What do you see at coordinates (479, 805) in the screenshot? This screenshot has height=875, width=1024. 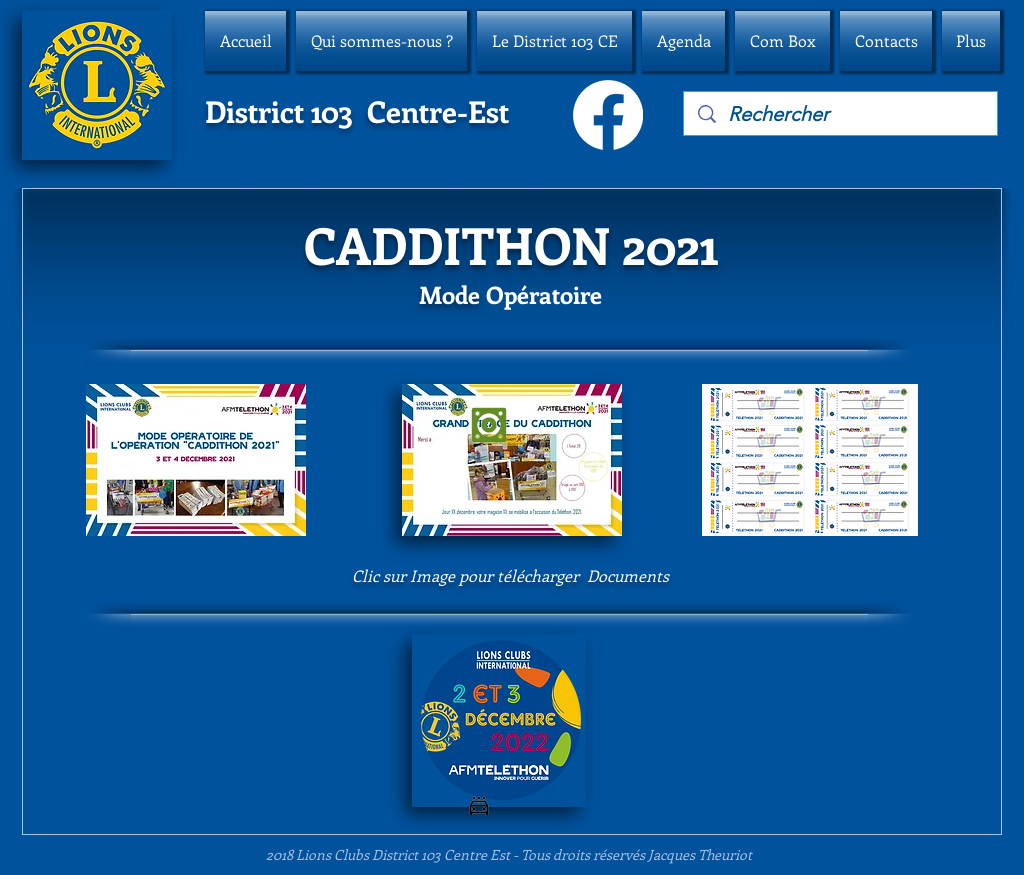 I see `find nearby car wash locations` at bounding box center [479, 805].